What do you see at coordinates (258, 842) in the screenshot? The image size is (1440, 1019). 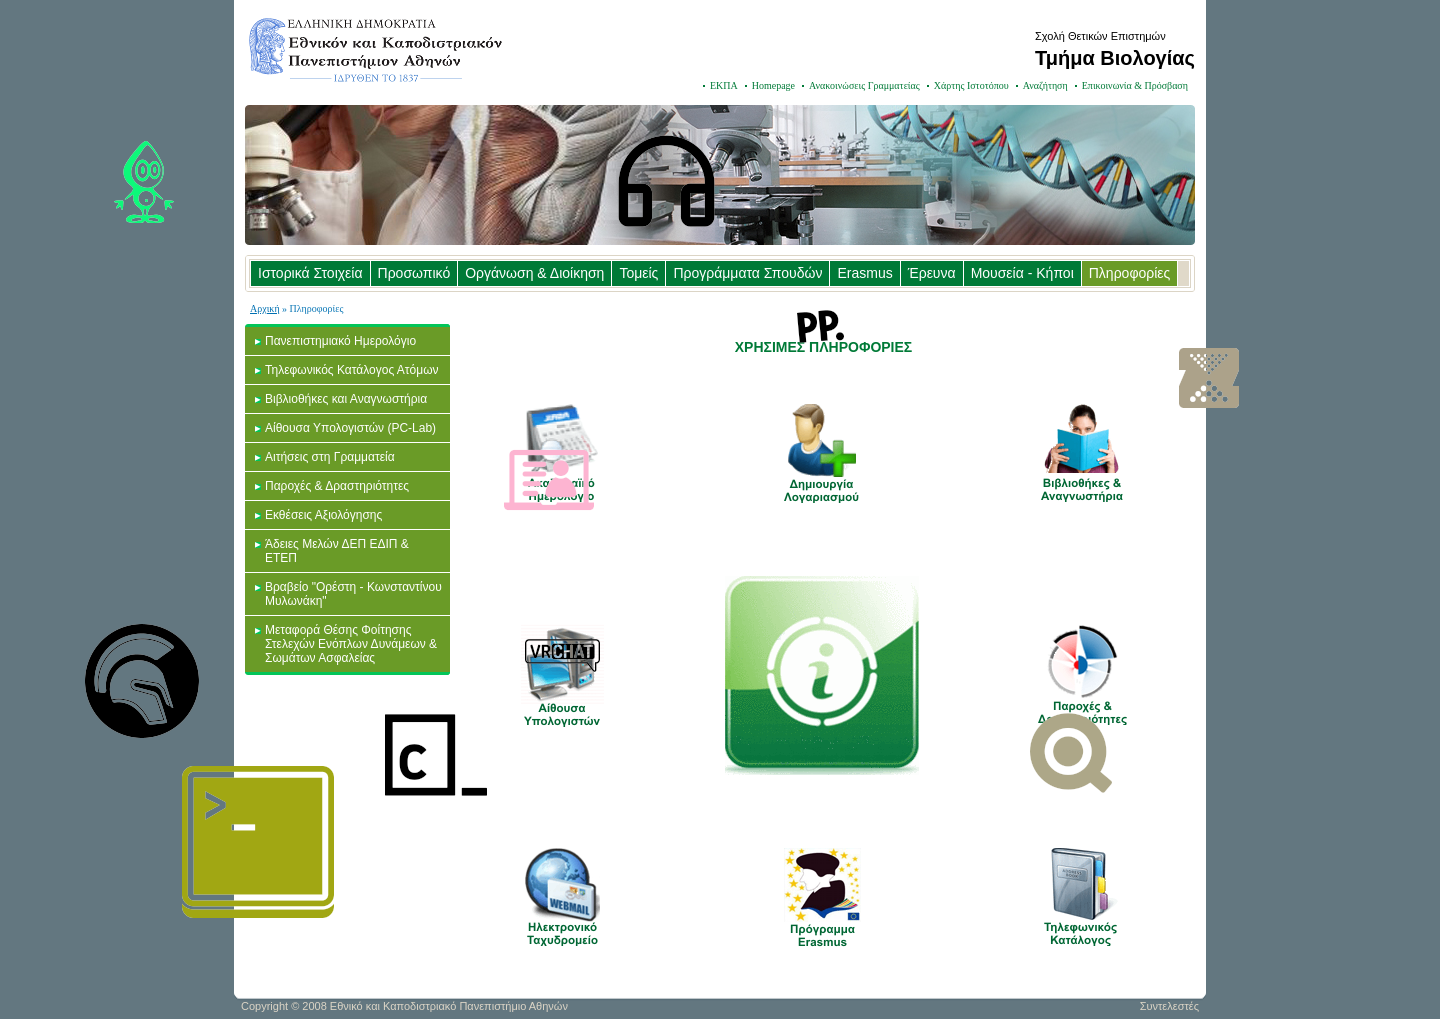 I see `open gnome terminal application` at bounding box center [258, 842].